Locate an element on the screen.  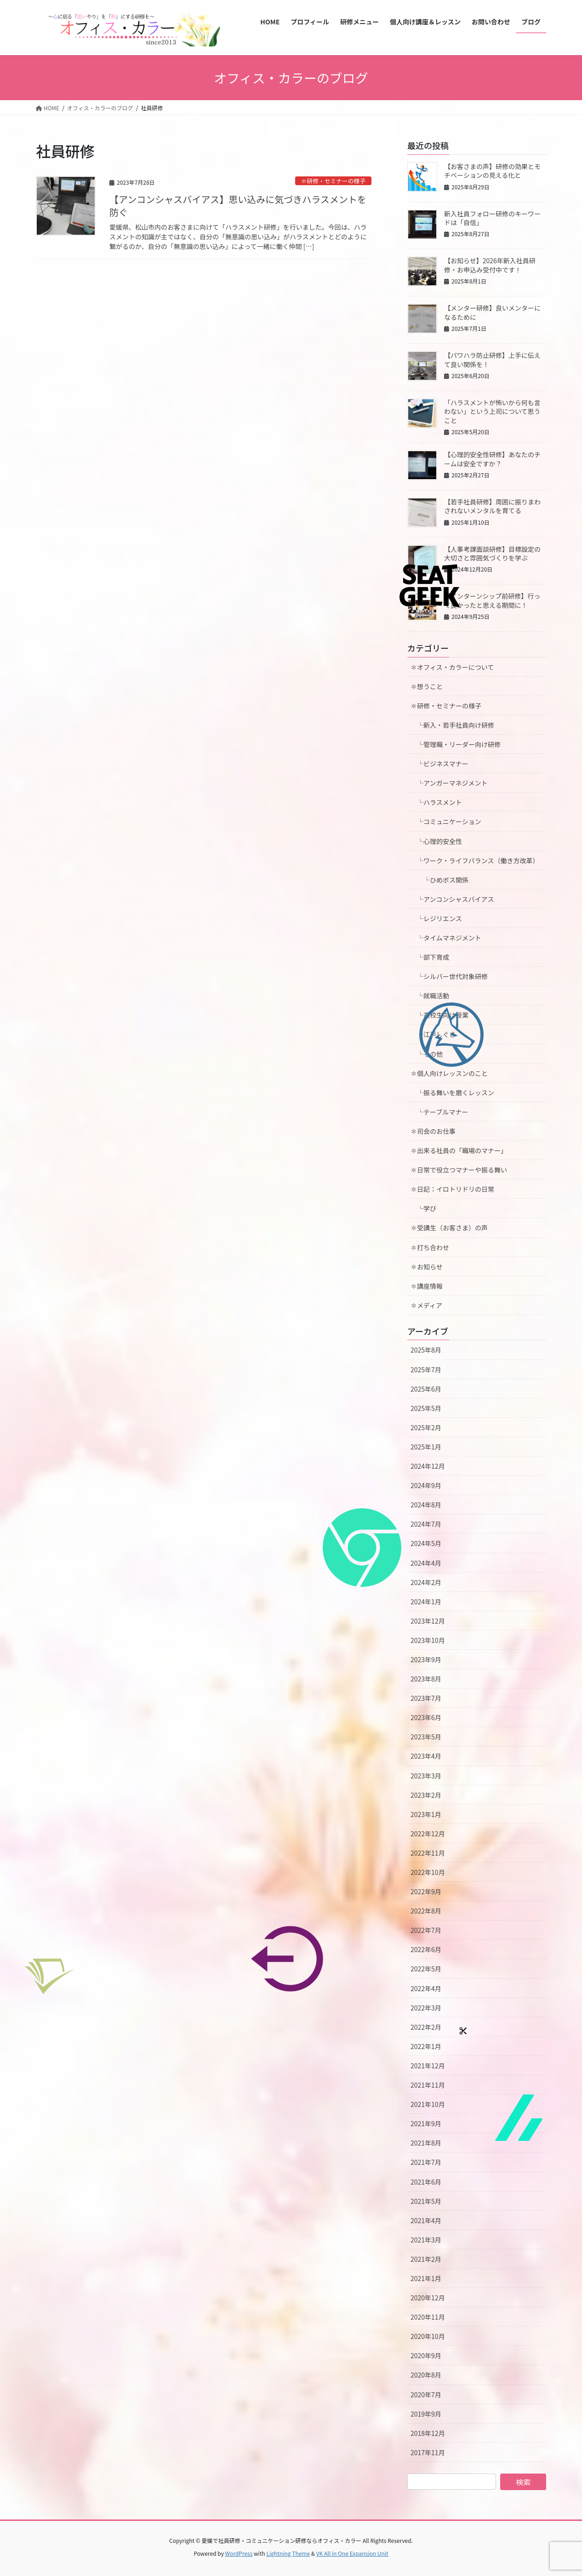
open zenn platform is located at coordinates (519, 2117).